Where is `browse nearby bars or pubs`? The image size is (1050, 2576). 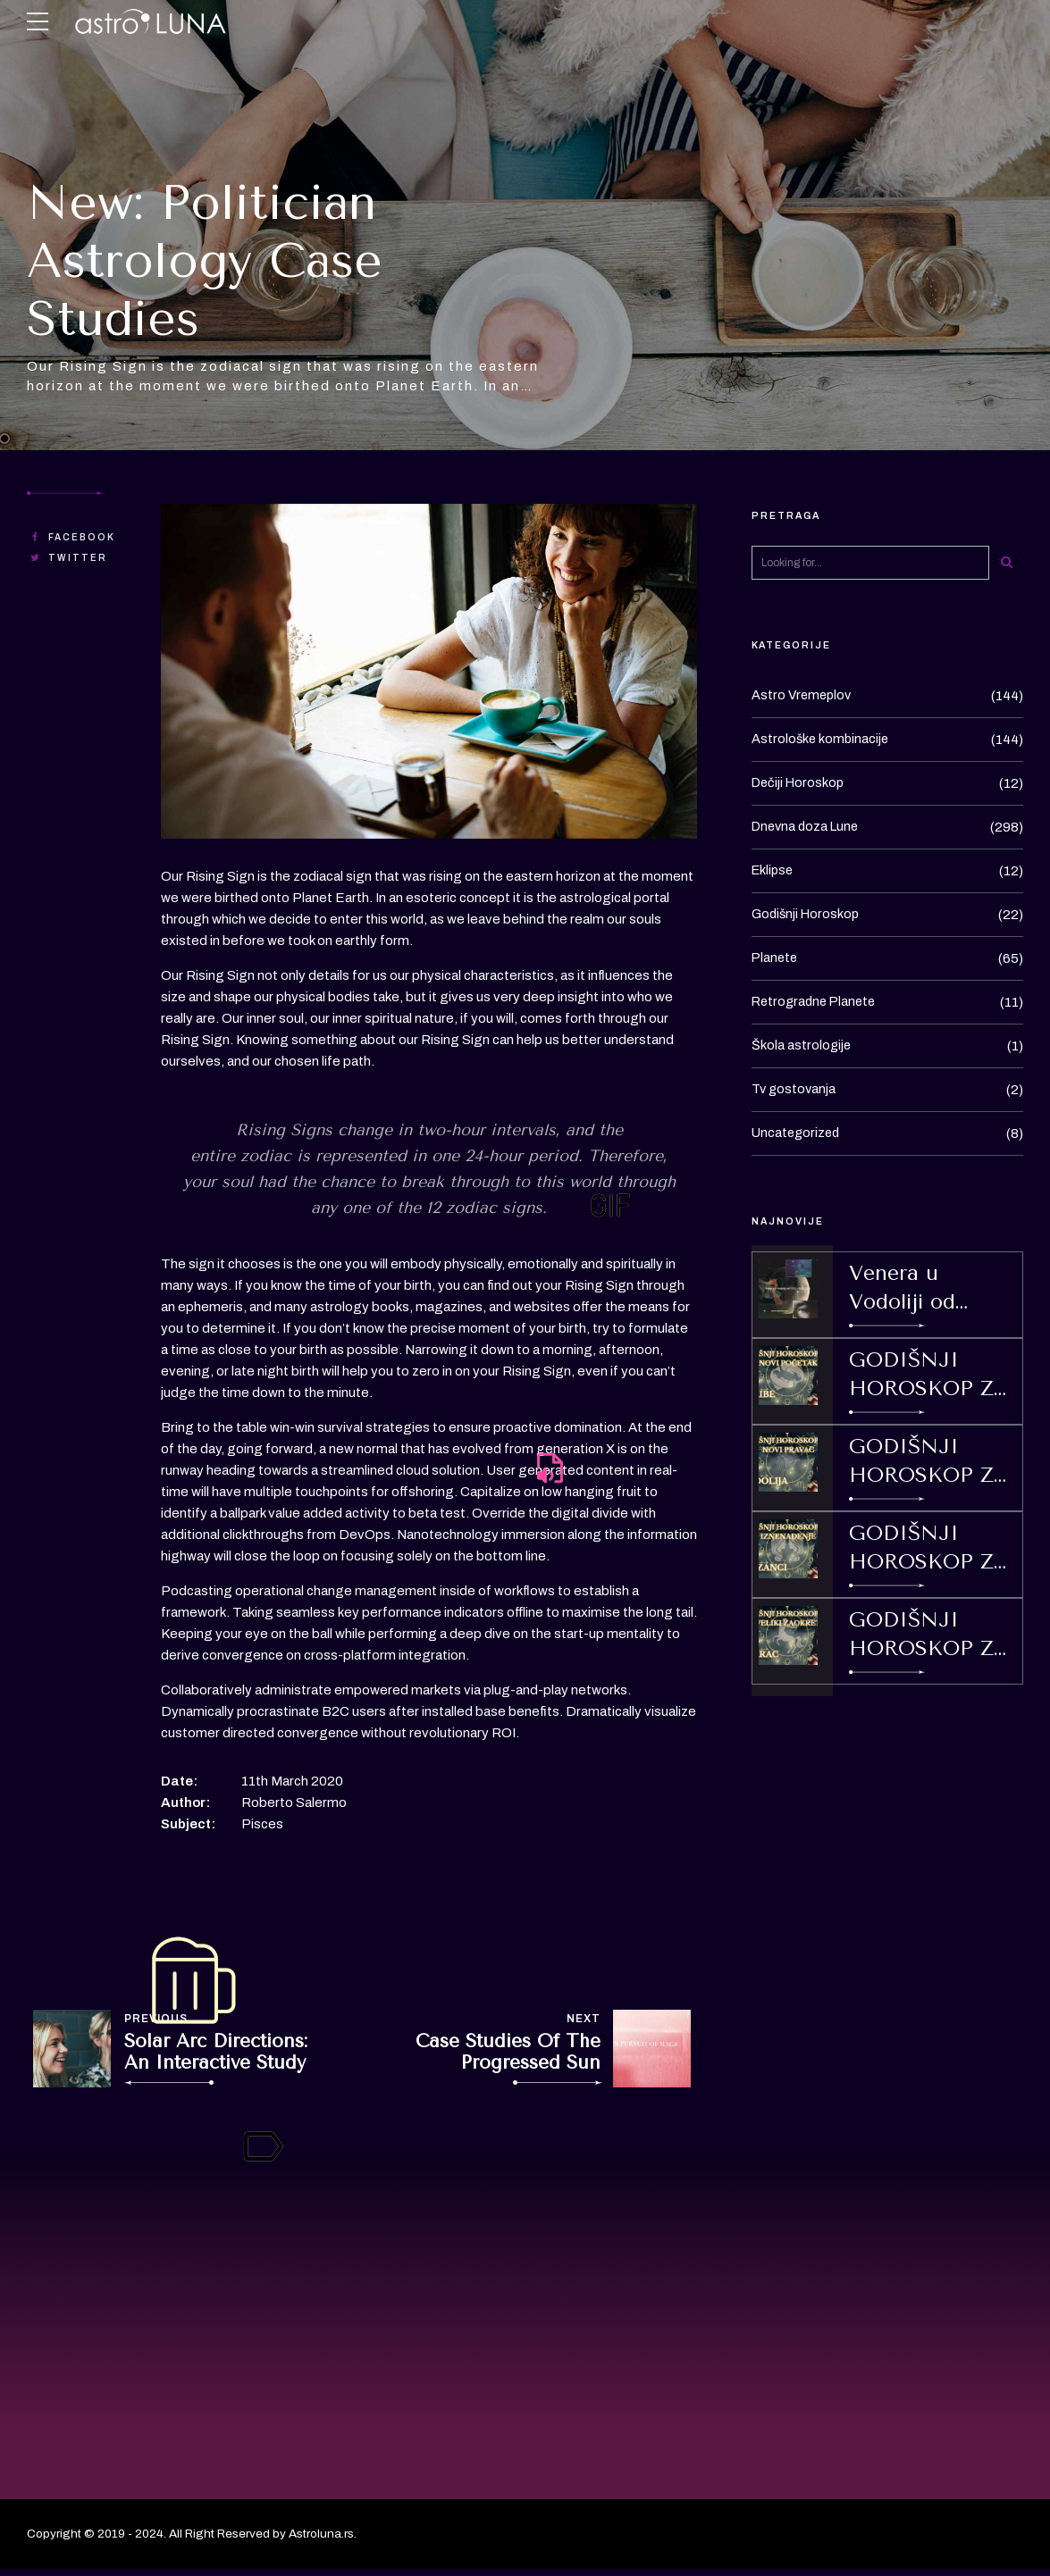 browse nearby bars or pubs is located at coordinates (189, 1984).